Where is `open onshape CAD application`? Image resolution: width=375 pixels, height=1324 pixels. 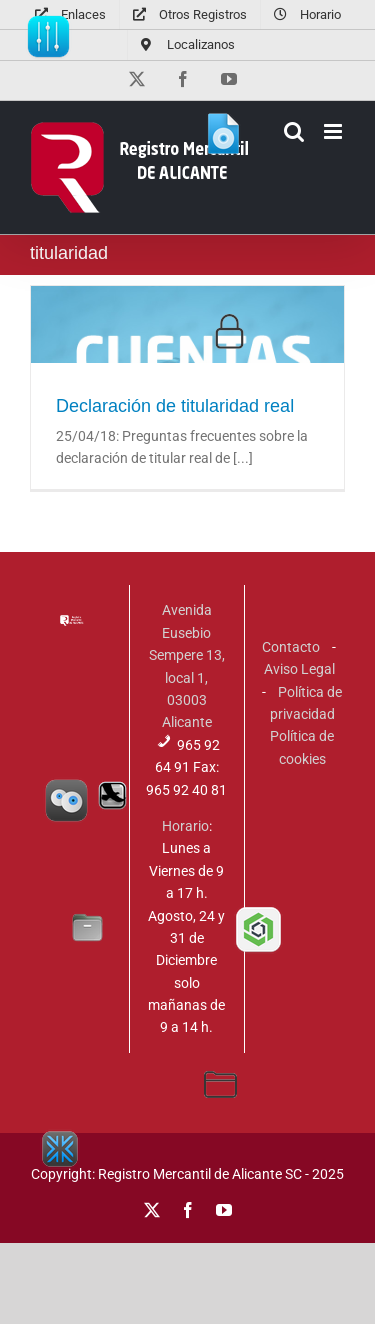 open onshape CAD application is located at coordinates (258, 929).